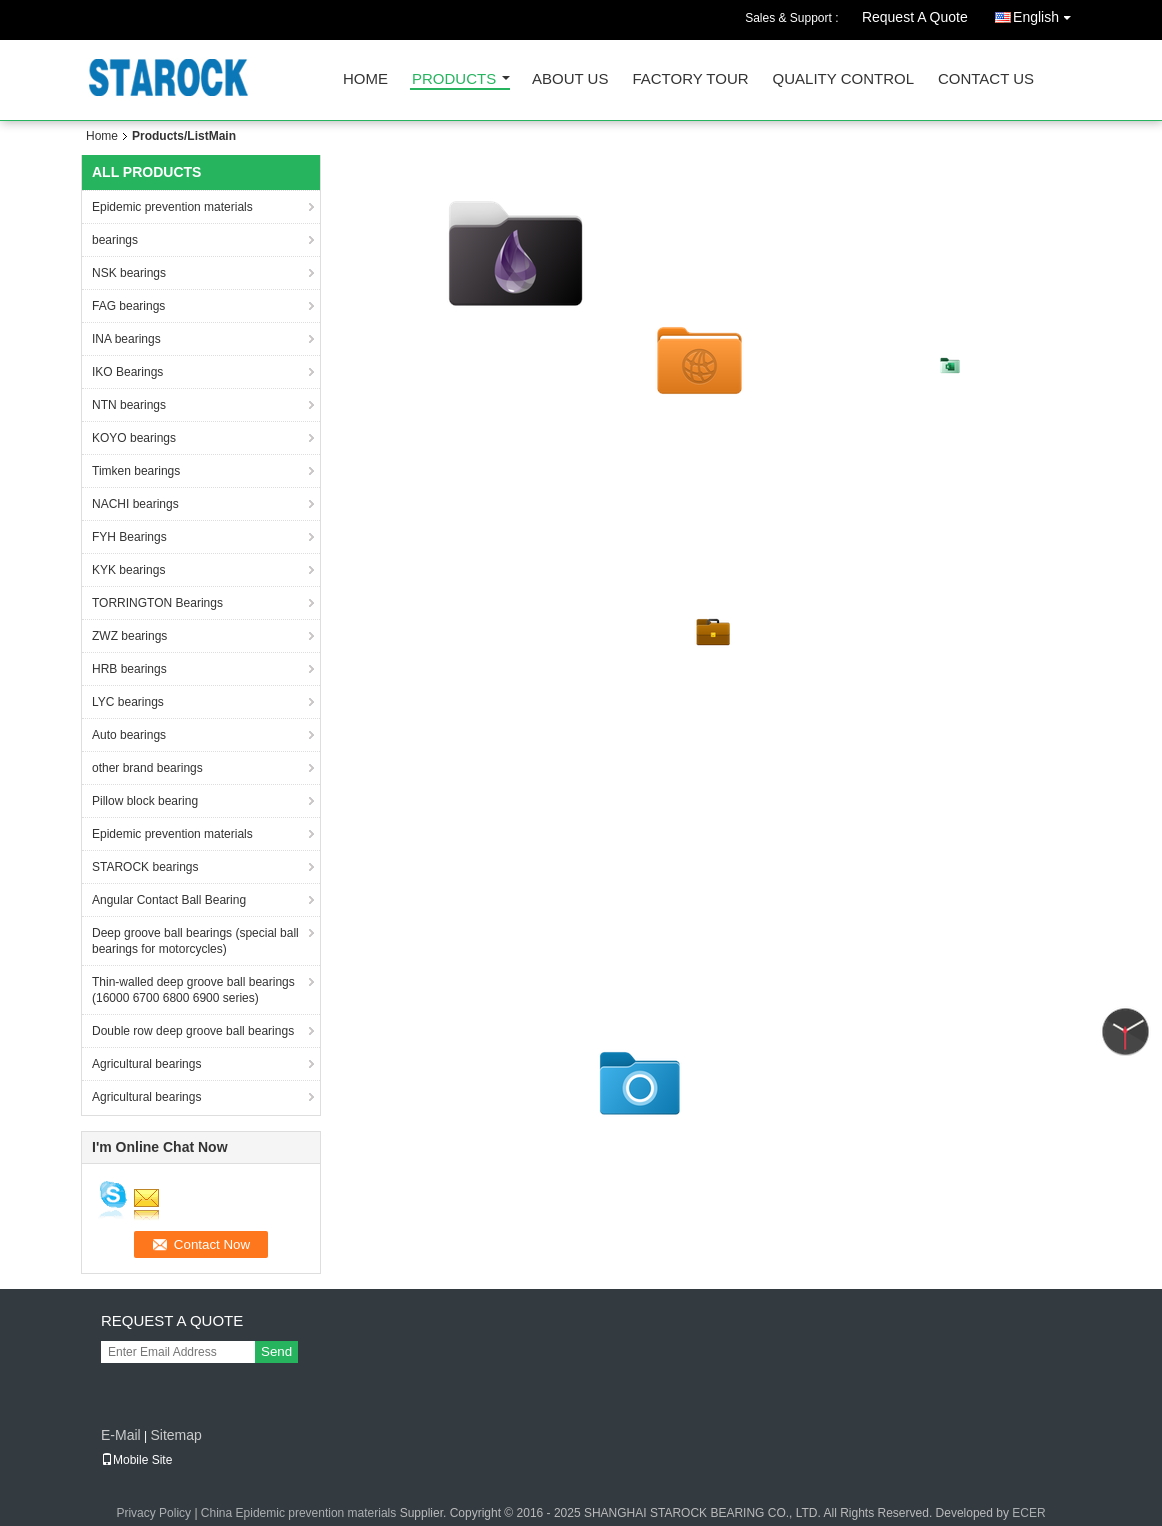 The width and height of the screenshot is (1162, 1526). What do you see at coordinates (515, 257) in the screenshot?
I see `folder containing elixir programming language projects` at bounding box center [515, 257].